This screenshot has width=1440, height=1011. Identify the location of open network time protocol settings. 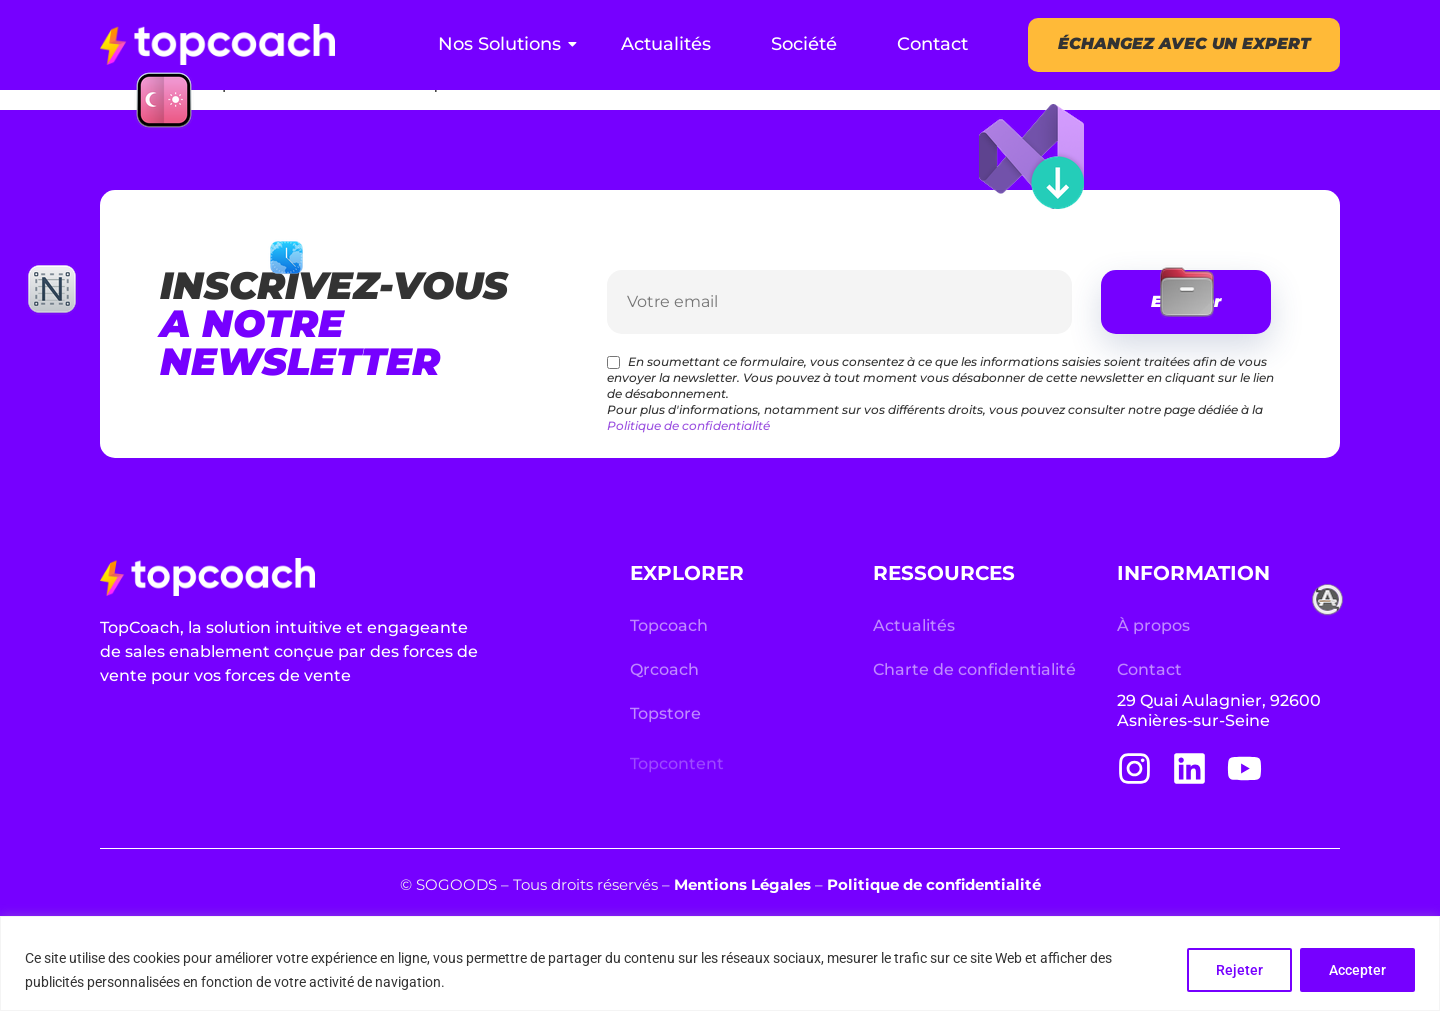
(286, 257).